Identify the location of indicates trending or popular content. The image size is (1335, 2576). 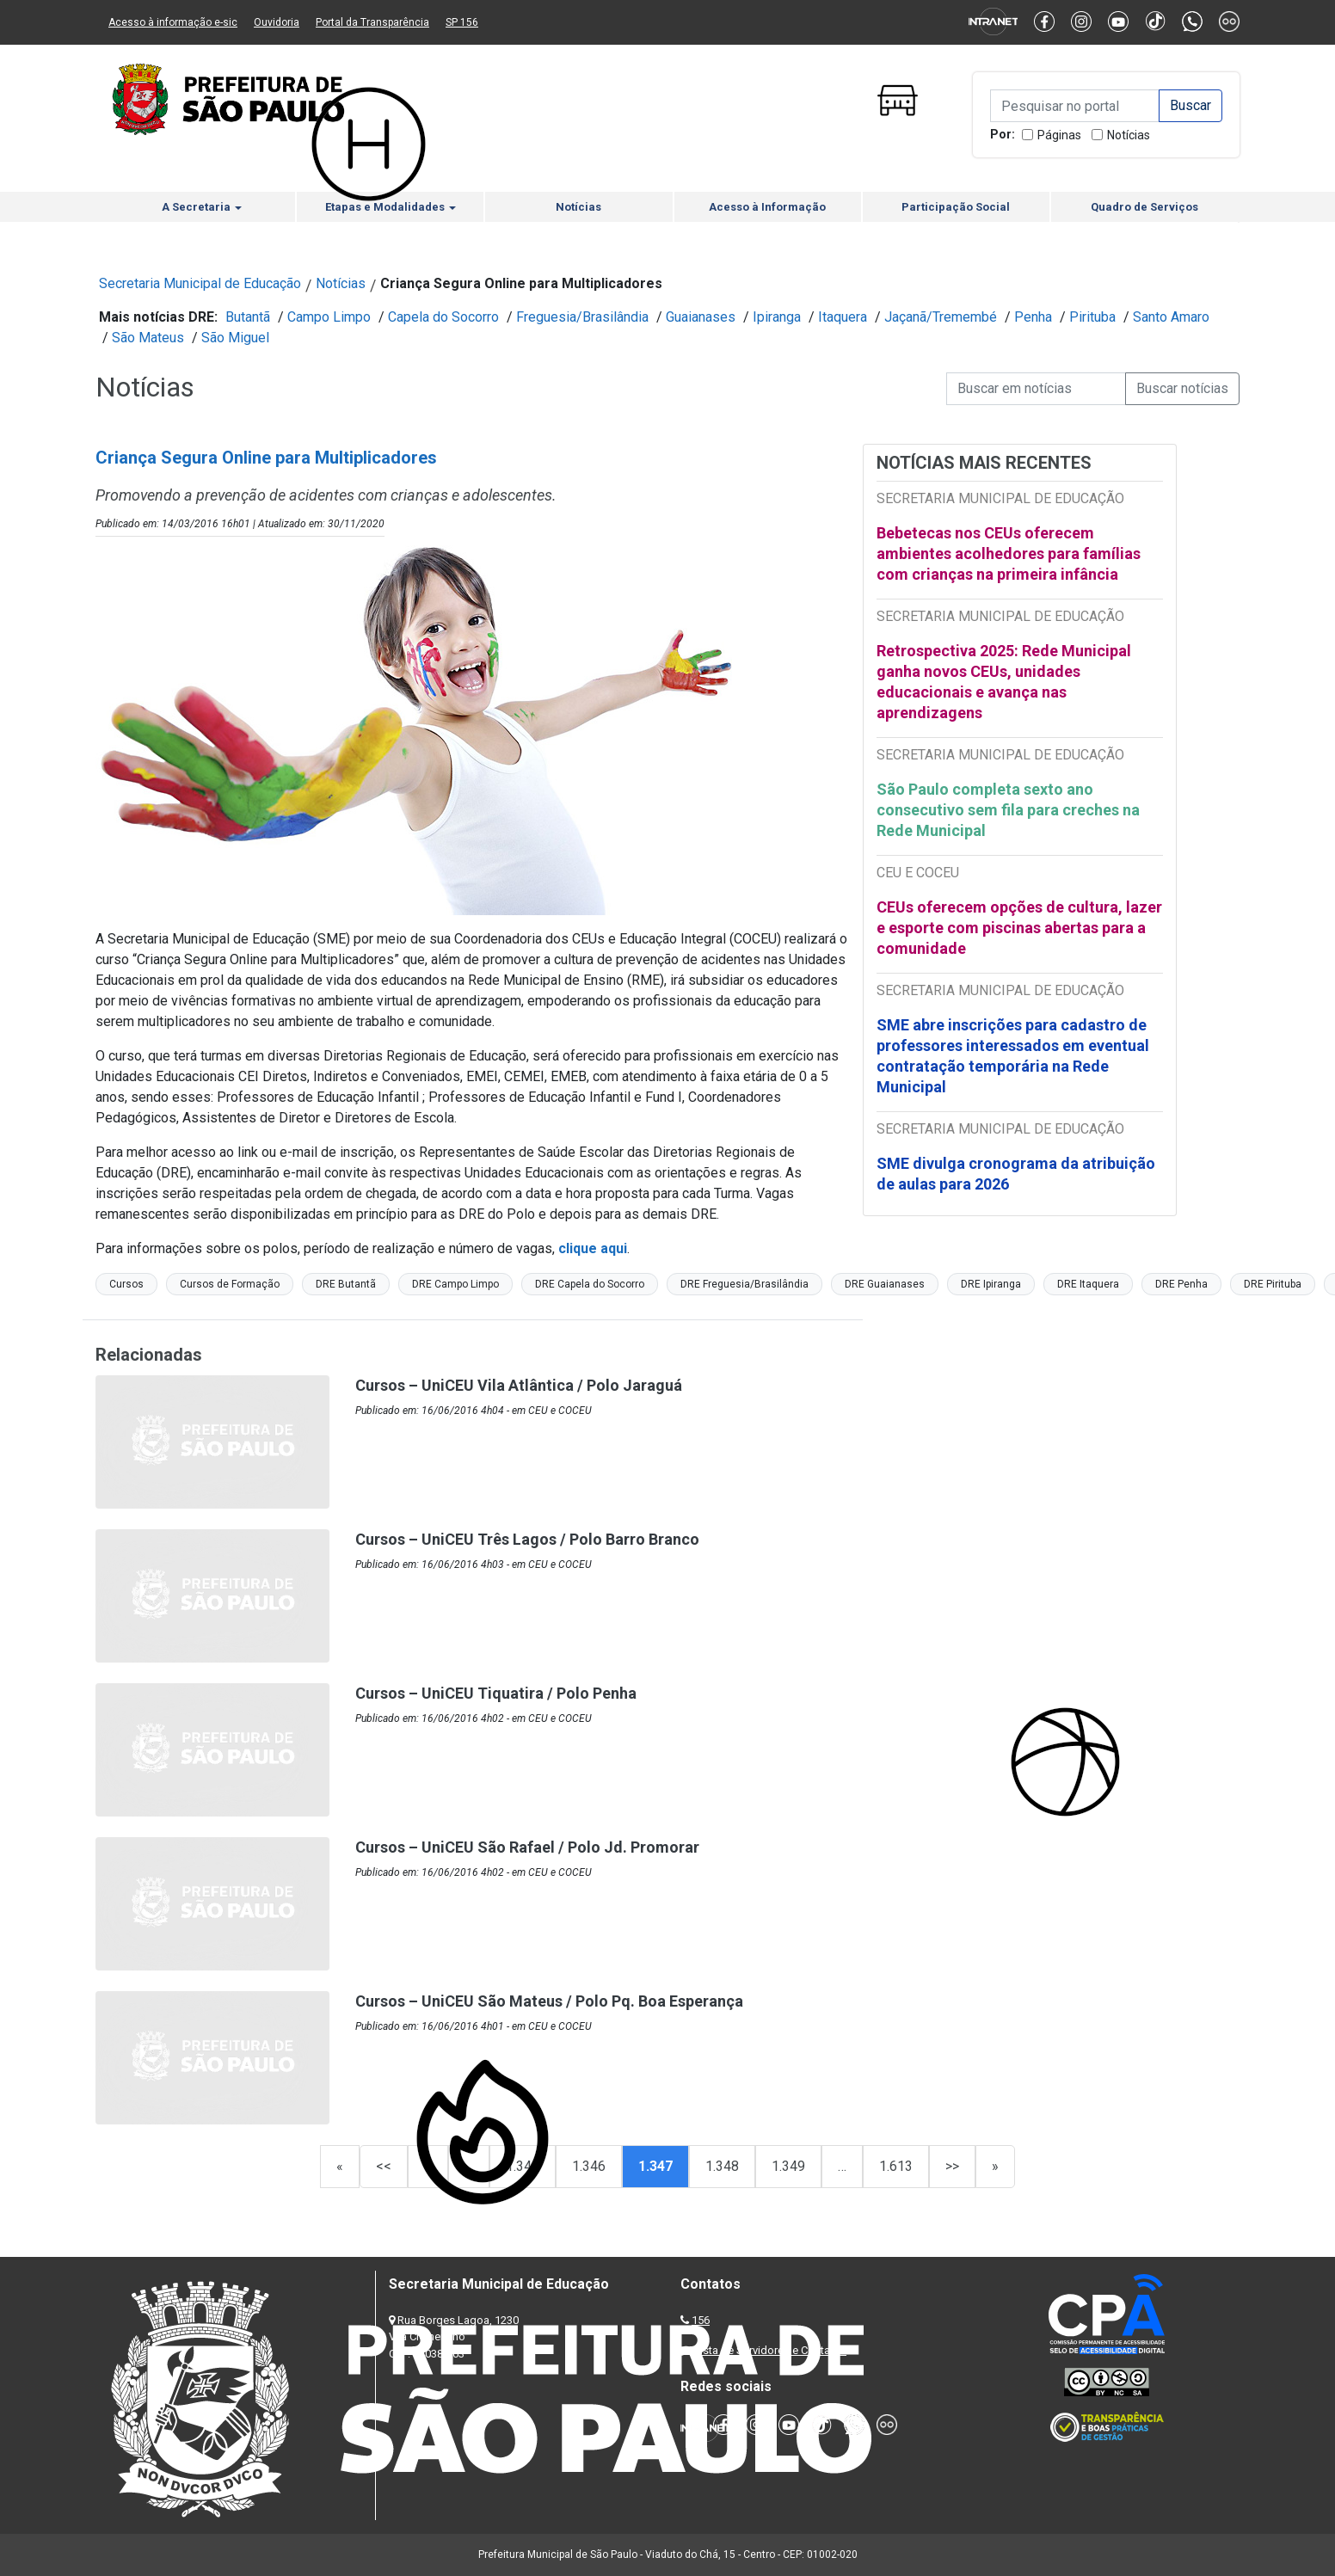
(483, 2133).